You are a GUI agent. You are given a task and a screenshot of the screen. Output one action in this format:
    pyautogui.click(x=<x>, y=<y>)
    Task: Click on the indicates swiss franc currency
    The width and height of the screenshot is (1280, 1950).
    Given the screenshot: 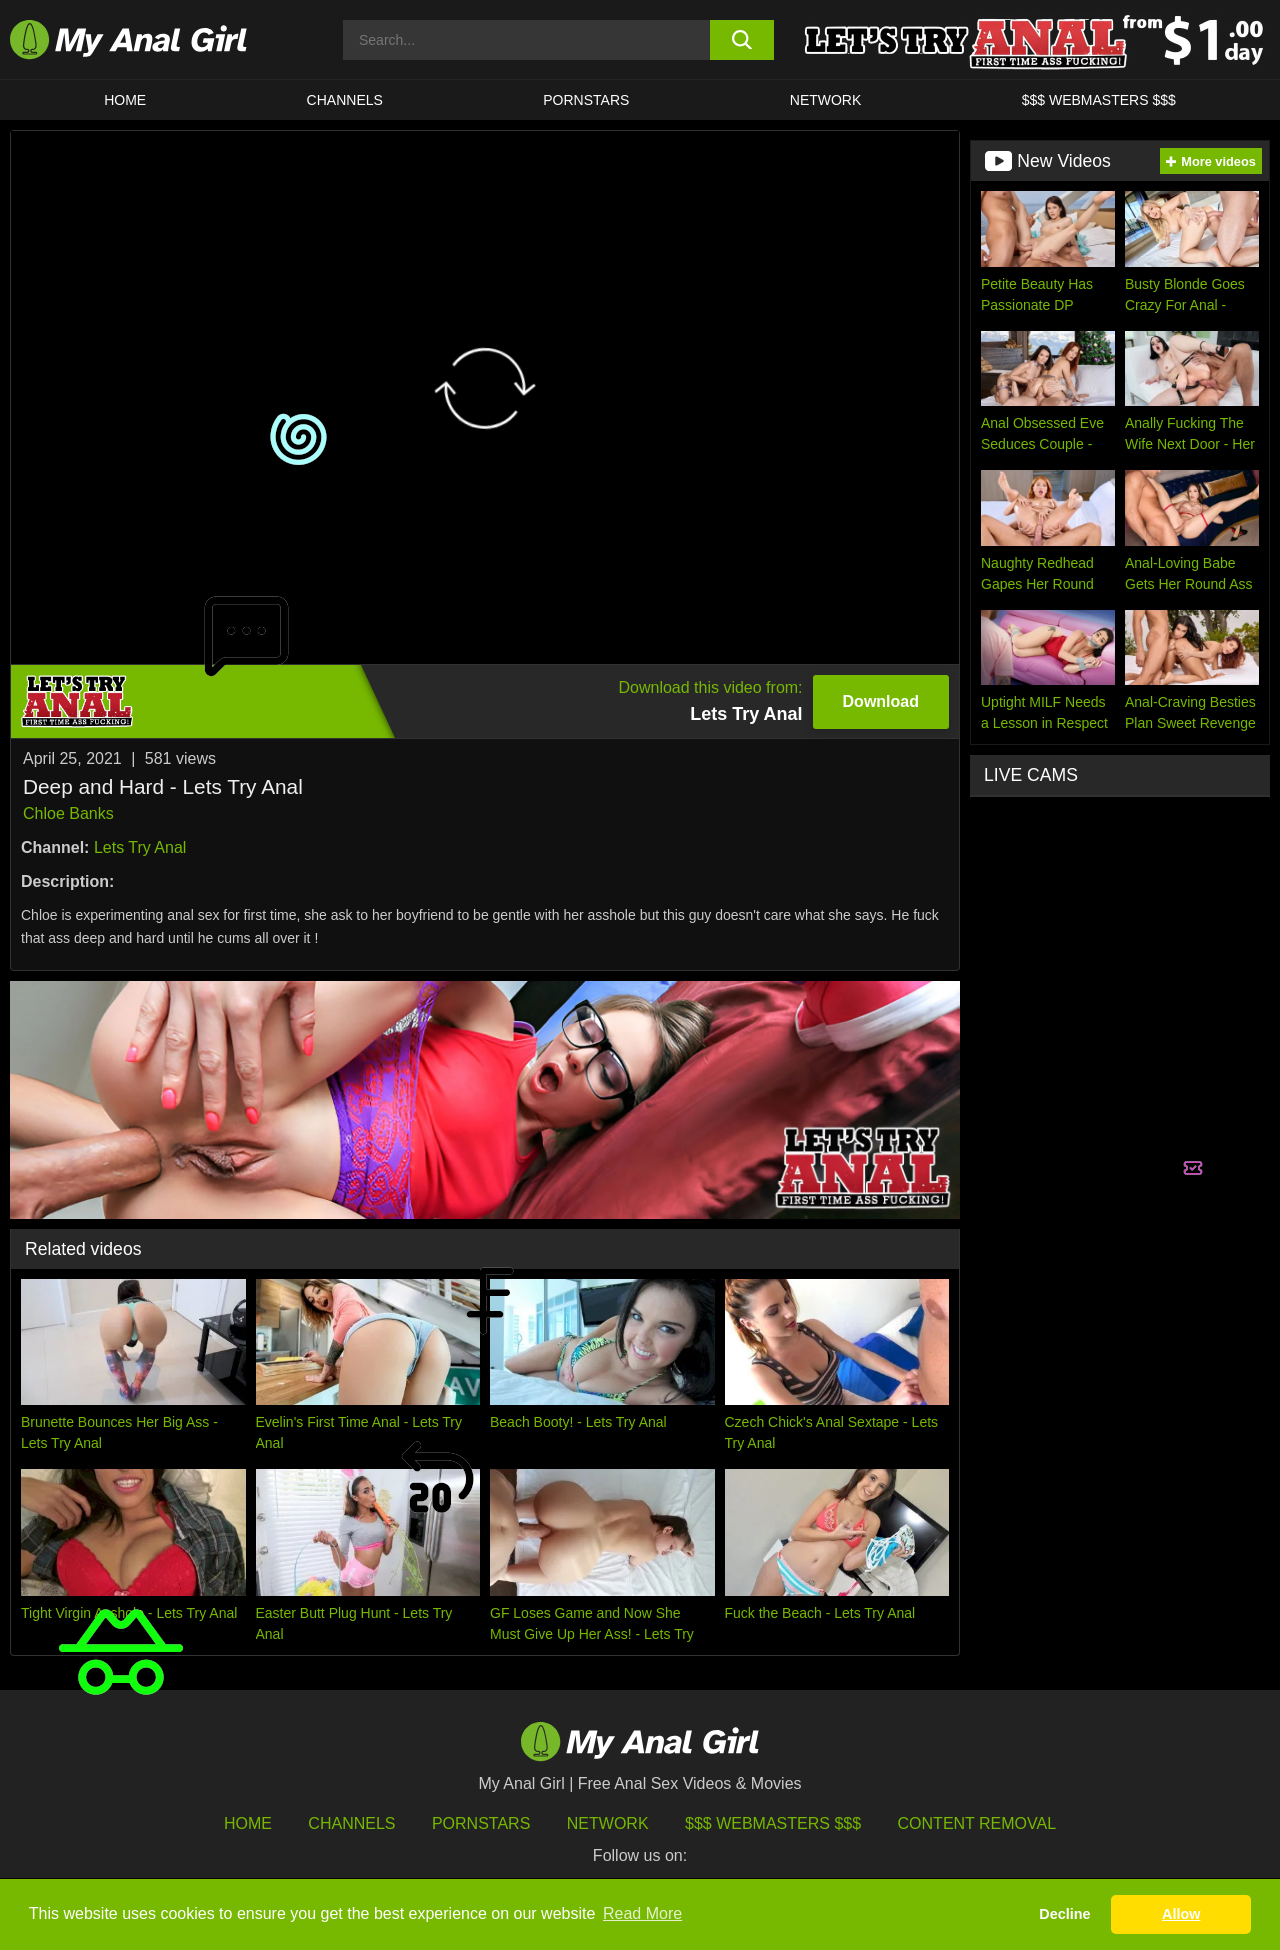 What is the action you would take?
    pyautogui.click(x=490, y=1301)
    